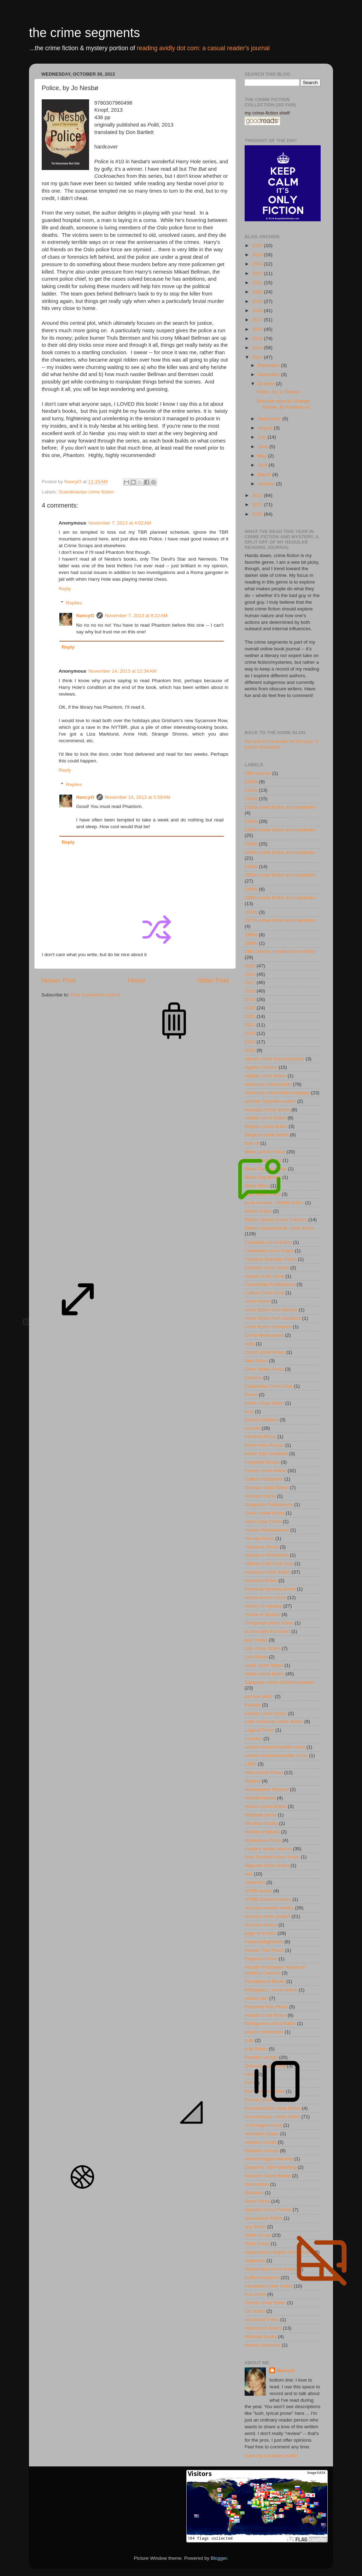 This screenshot has height=2576, width=362. What do you see at coordinates (157, 930) in the screenshot?
I see `shuffle playlist or queue order` at bounding box center [157, 930].